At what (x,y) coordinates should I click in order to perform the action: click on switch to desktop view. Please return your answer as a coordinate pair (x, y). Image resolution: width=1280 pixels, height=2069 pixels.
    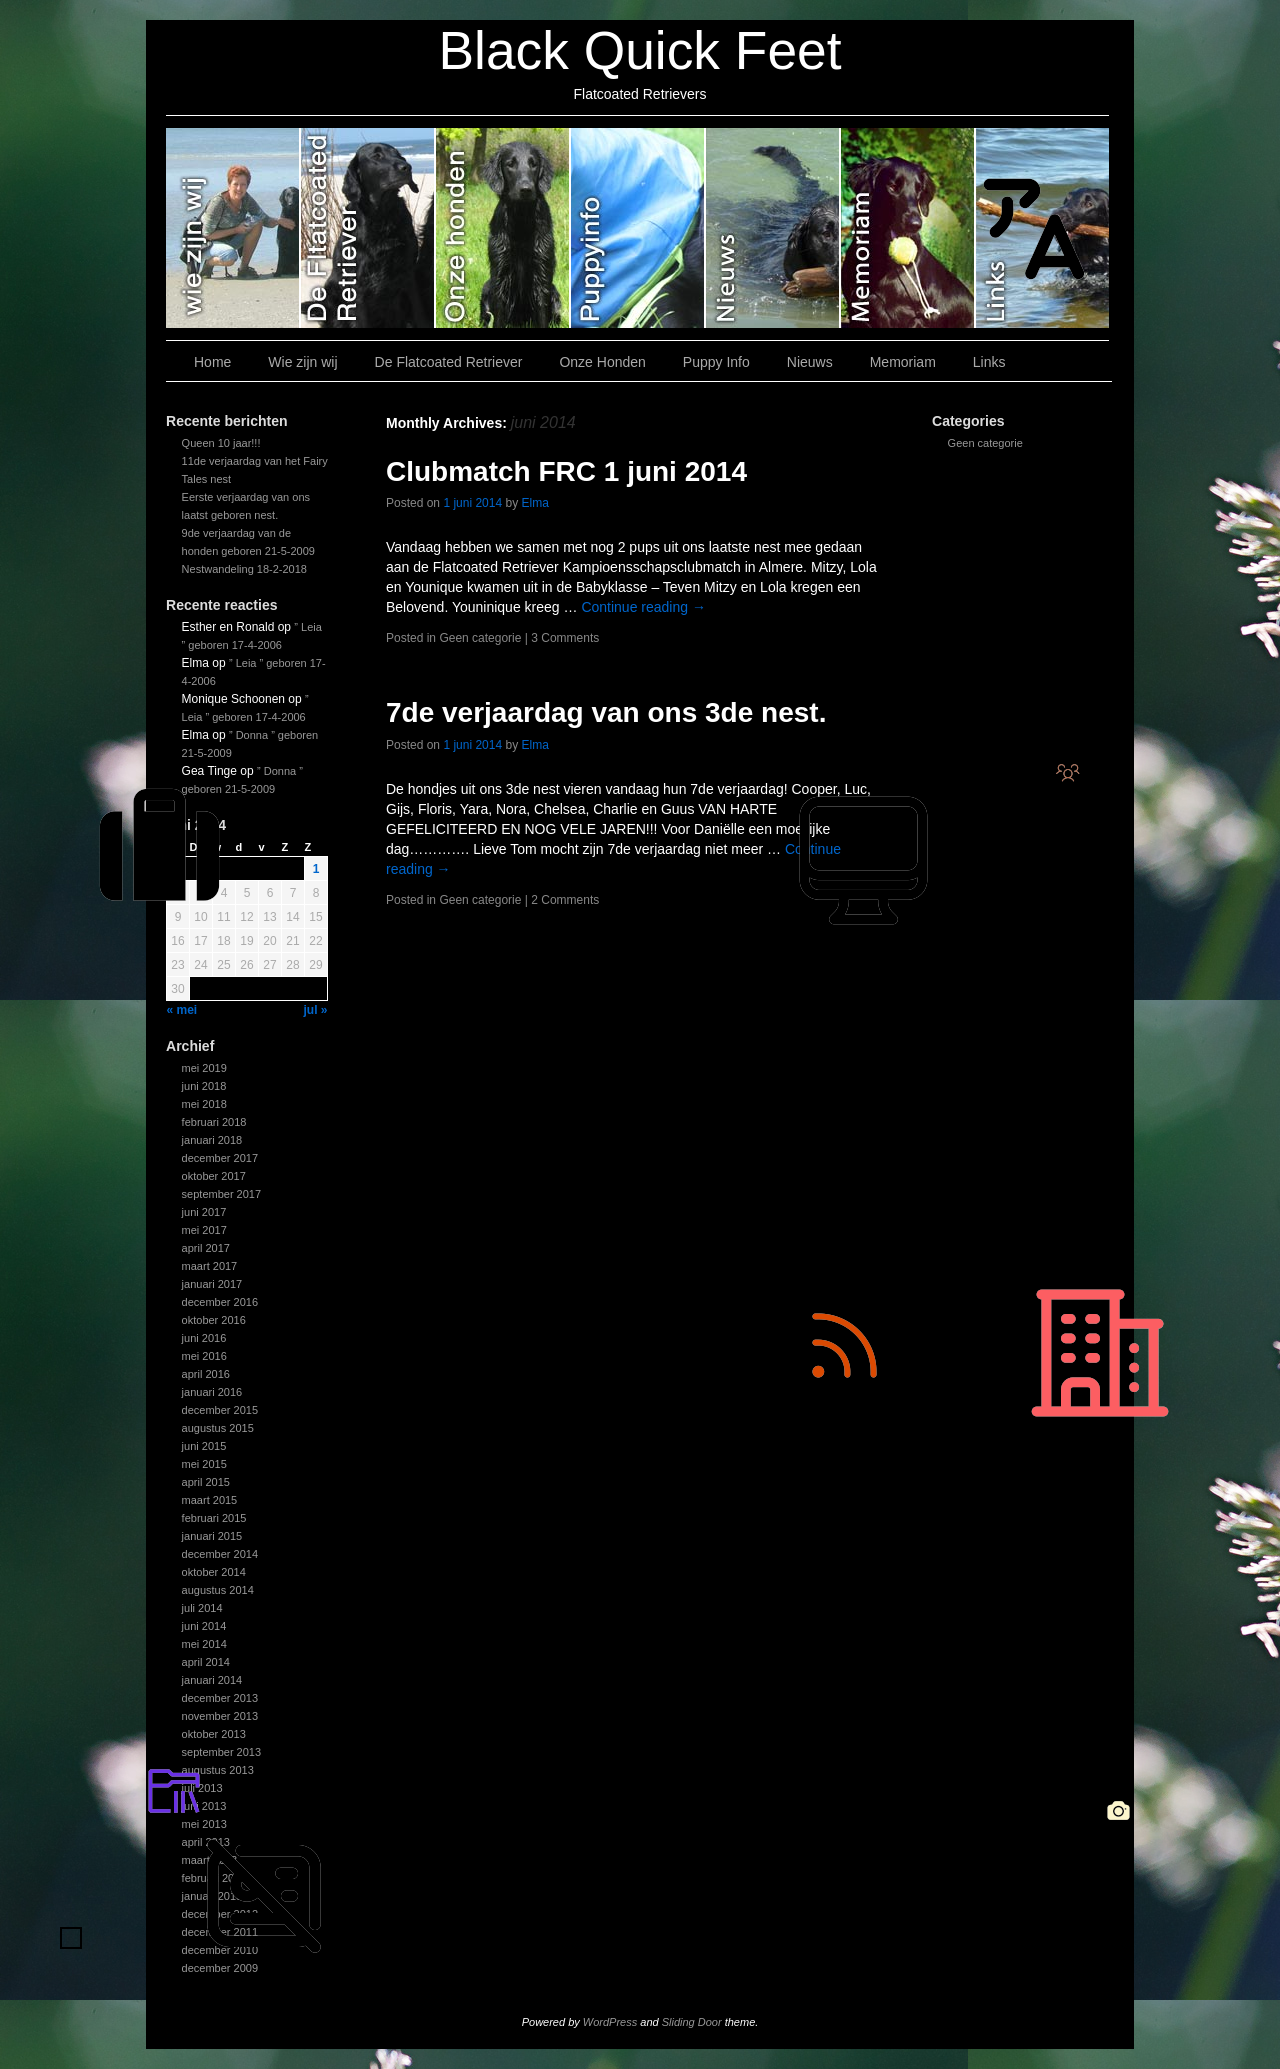
    Looking at the image, I should click on (863, 860).